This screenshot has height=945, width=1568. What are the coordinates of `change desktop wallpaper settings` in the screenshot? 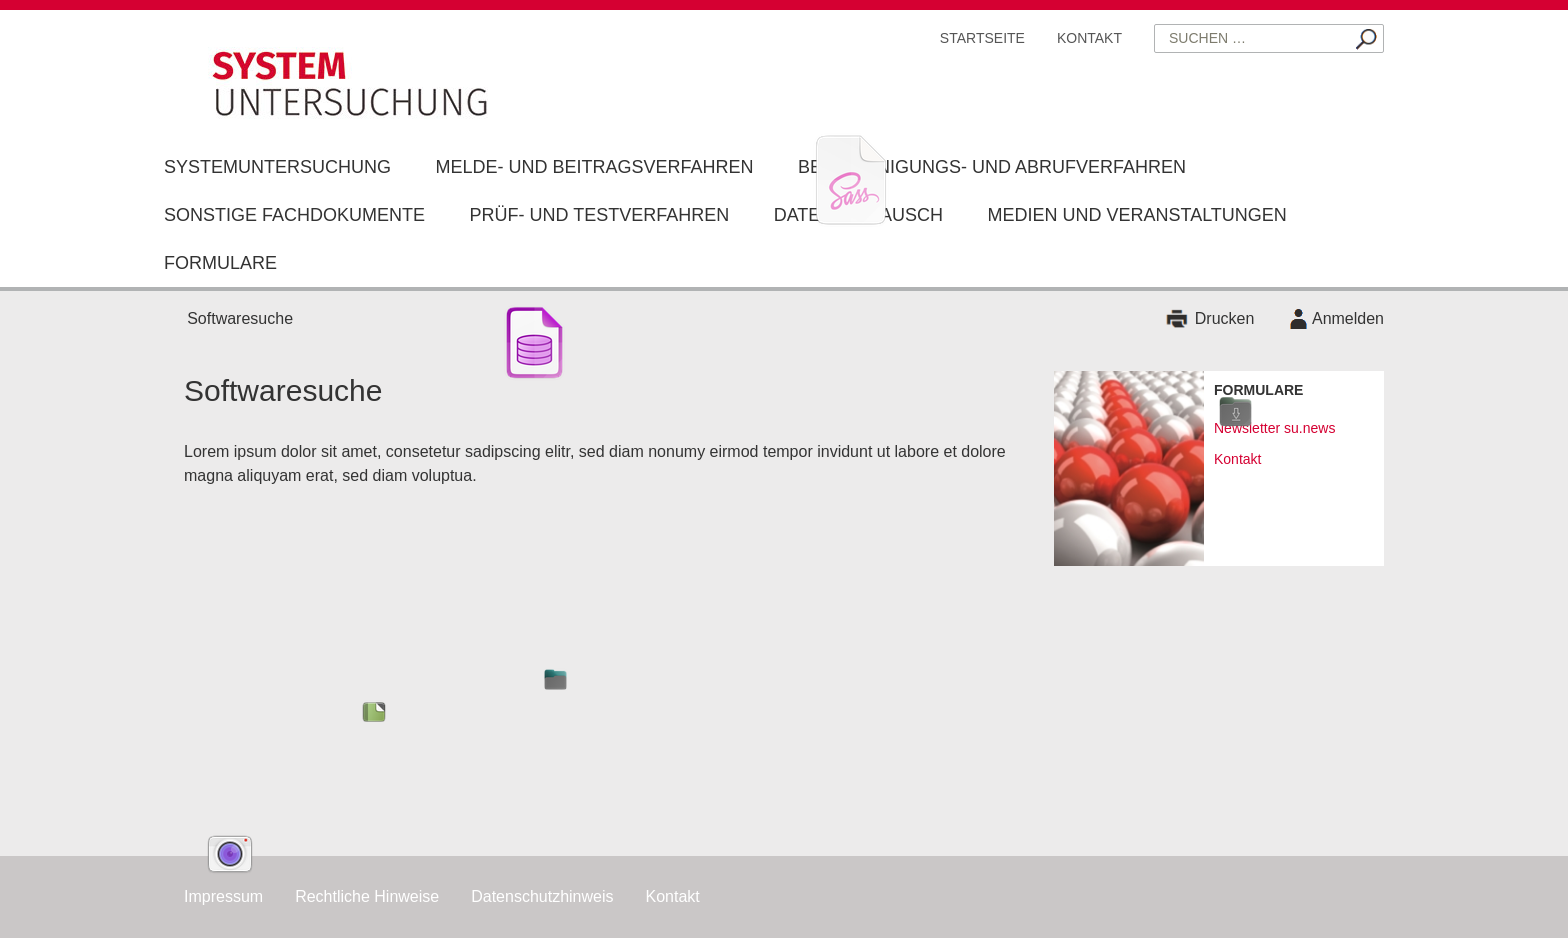 It's located at (374, 712).